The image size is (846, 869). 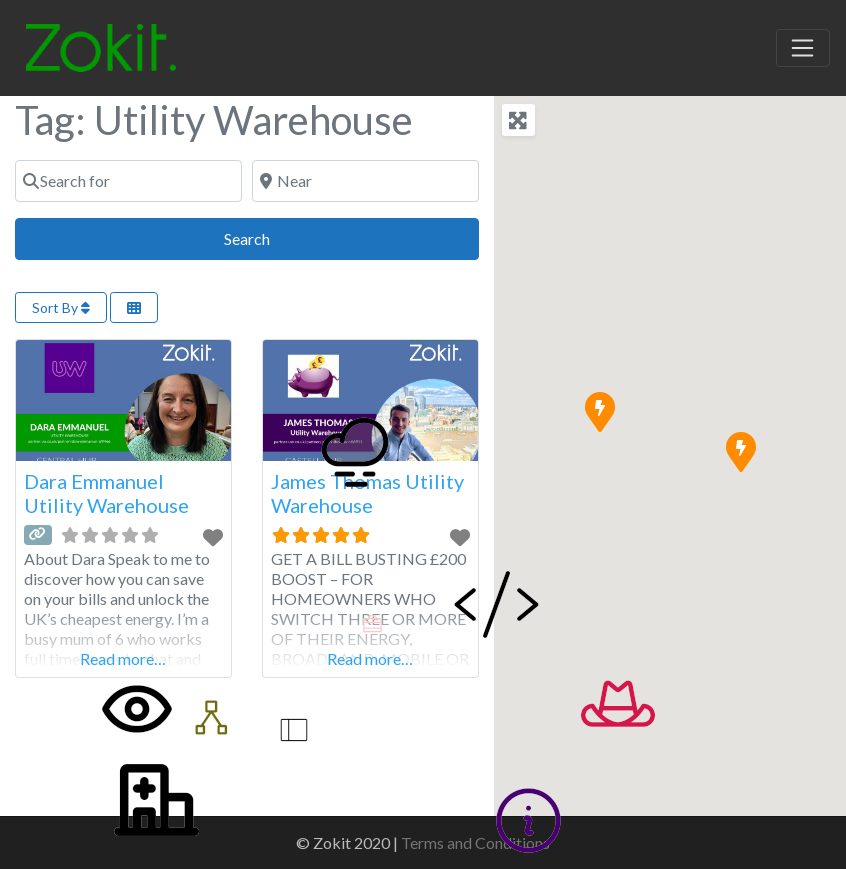 I want to click on toggle sidebar panel visibility, so click(x=294, y=730).